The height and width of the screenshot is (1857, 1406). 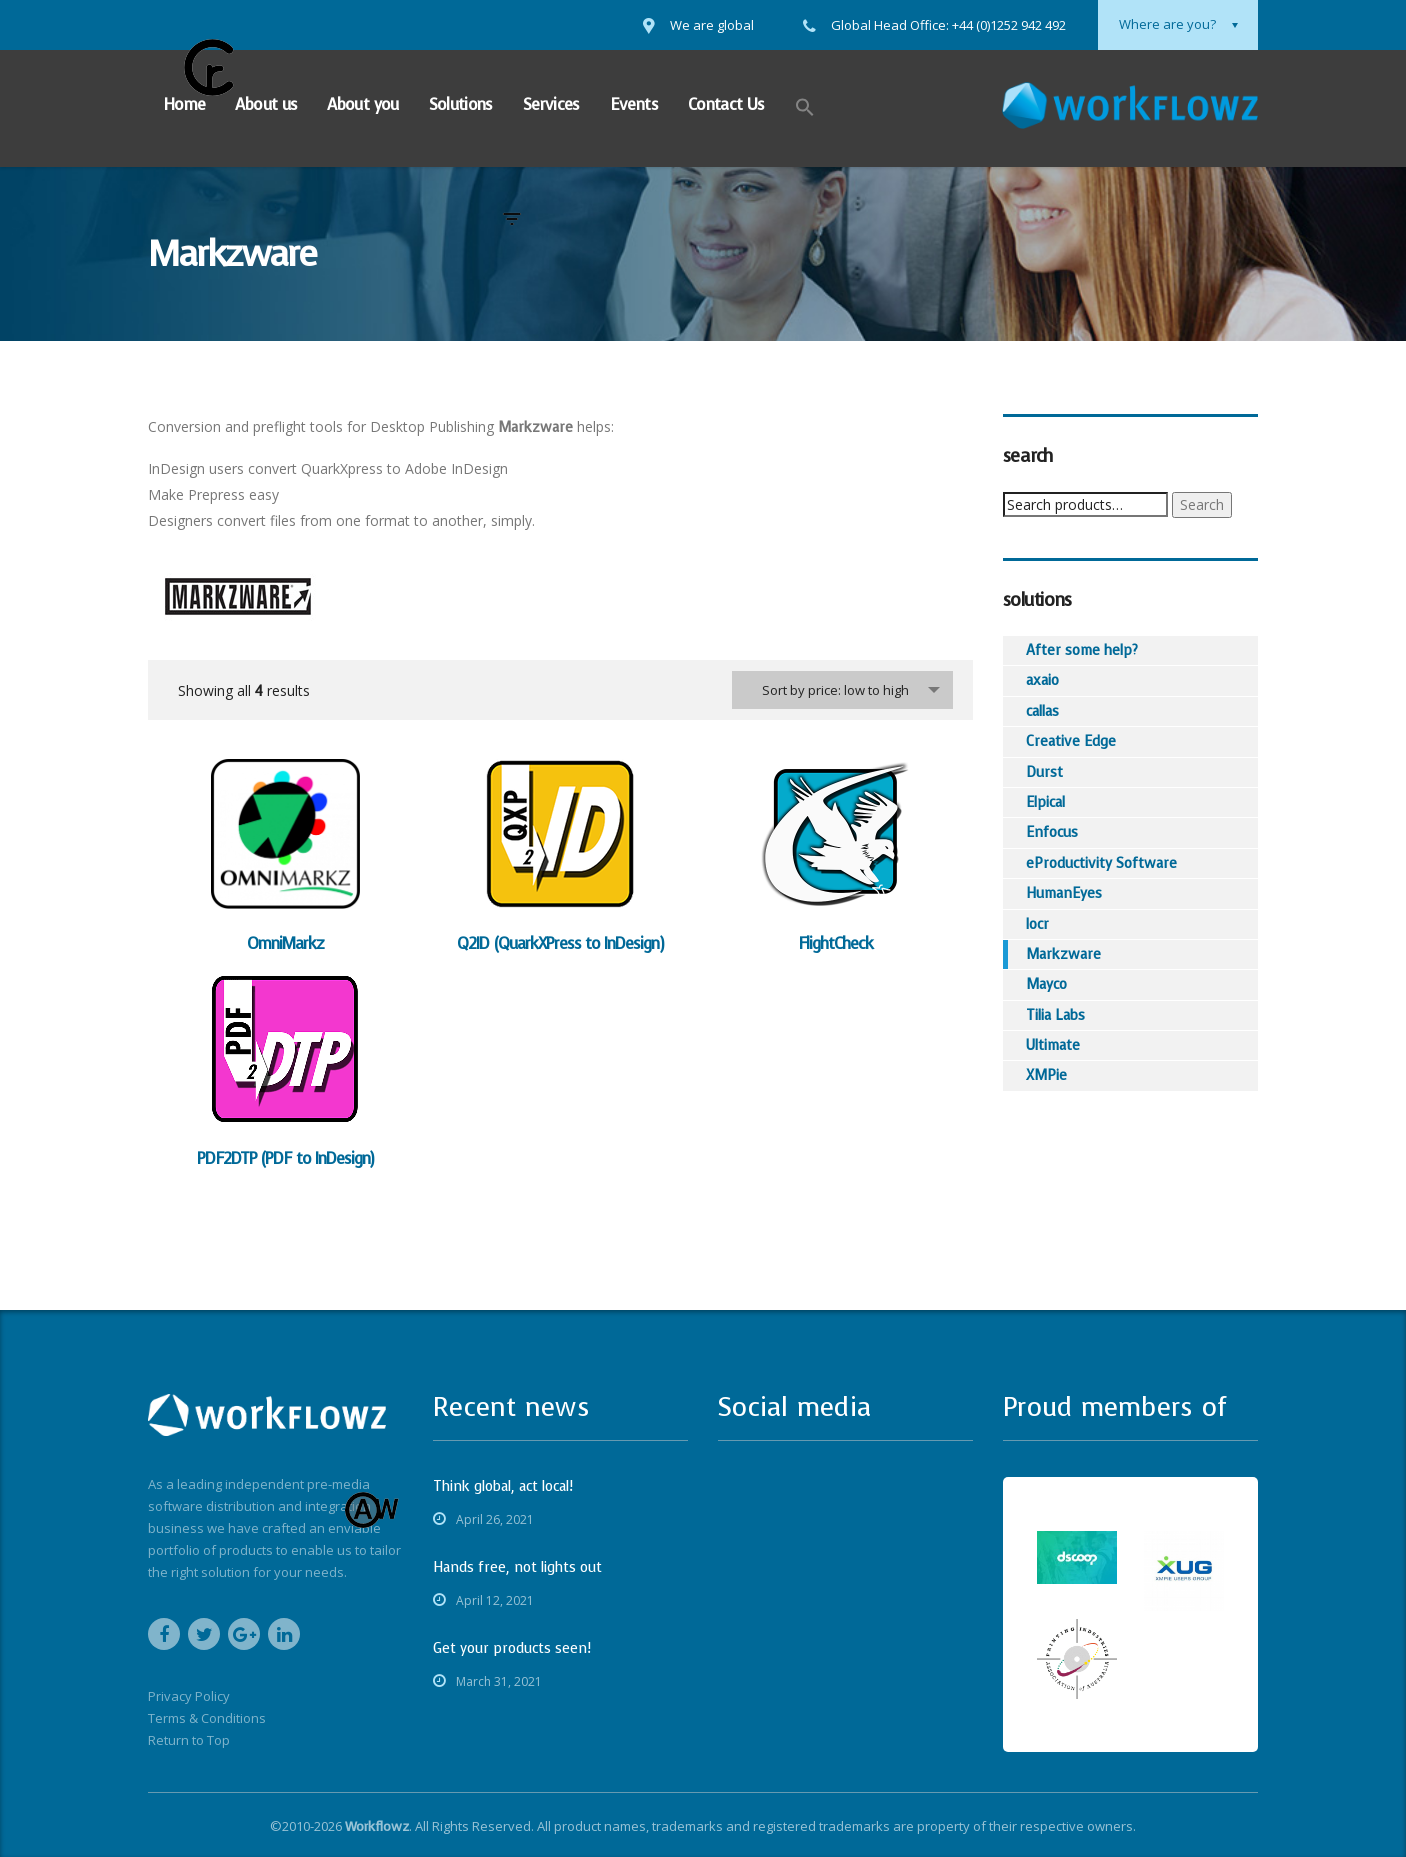 What do you see at coordinates (210, 67) in the screenshot?
I see `indicates brazilian cruzeiro currency` at bounding box center [210, 67].